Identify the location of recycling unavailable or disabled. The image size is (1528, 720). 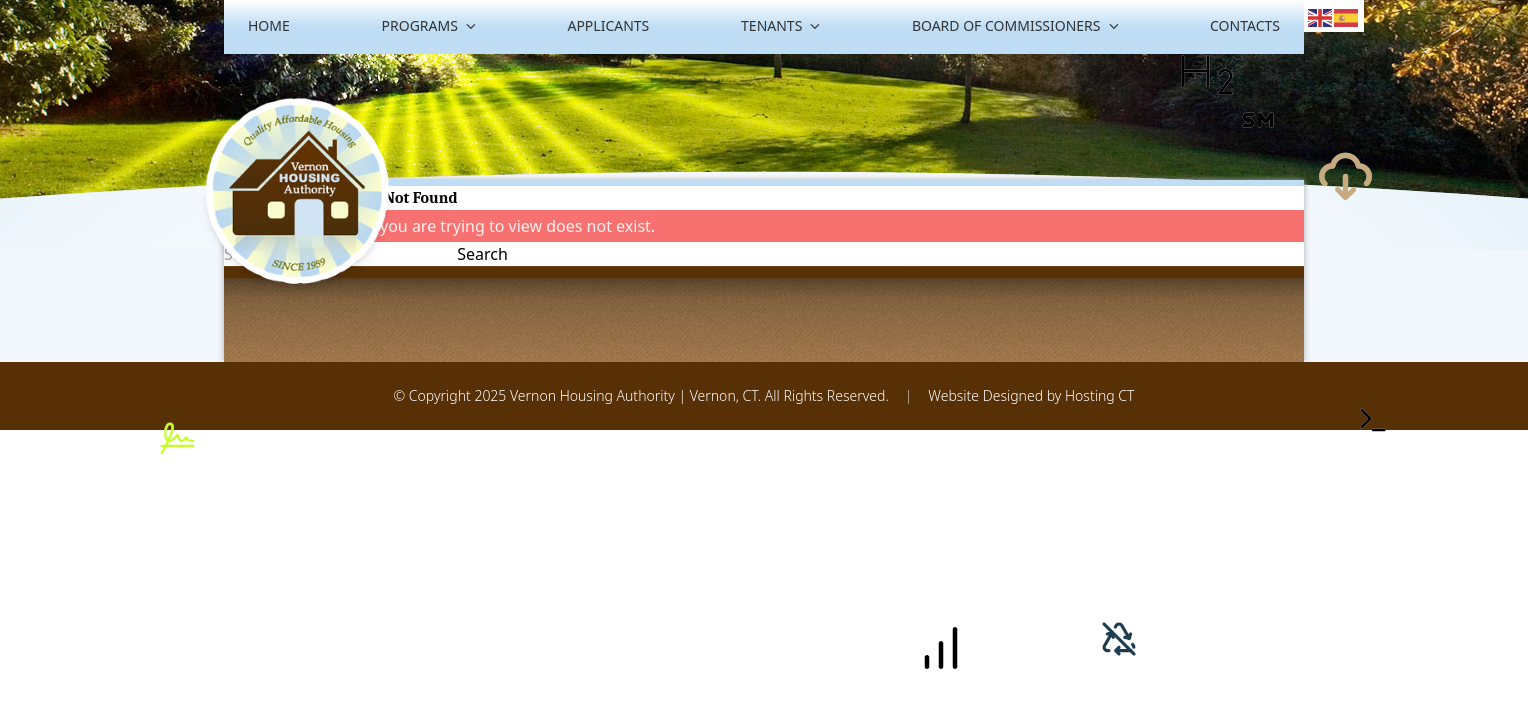
(1119, 639).